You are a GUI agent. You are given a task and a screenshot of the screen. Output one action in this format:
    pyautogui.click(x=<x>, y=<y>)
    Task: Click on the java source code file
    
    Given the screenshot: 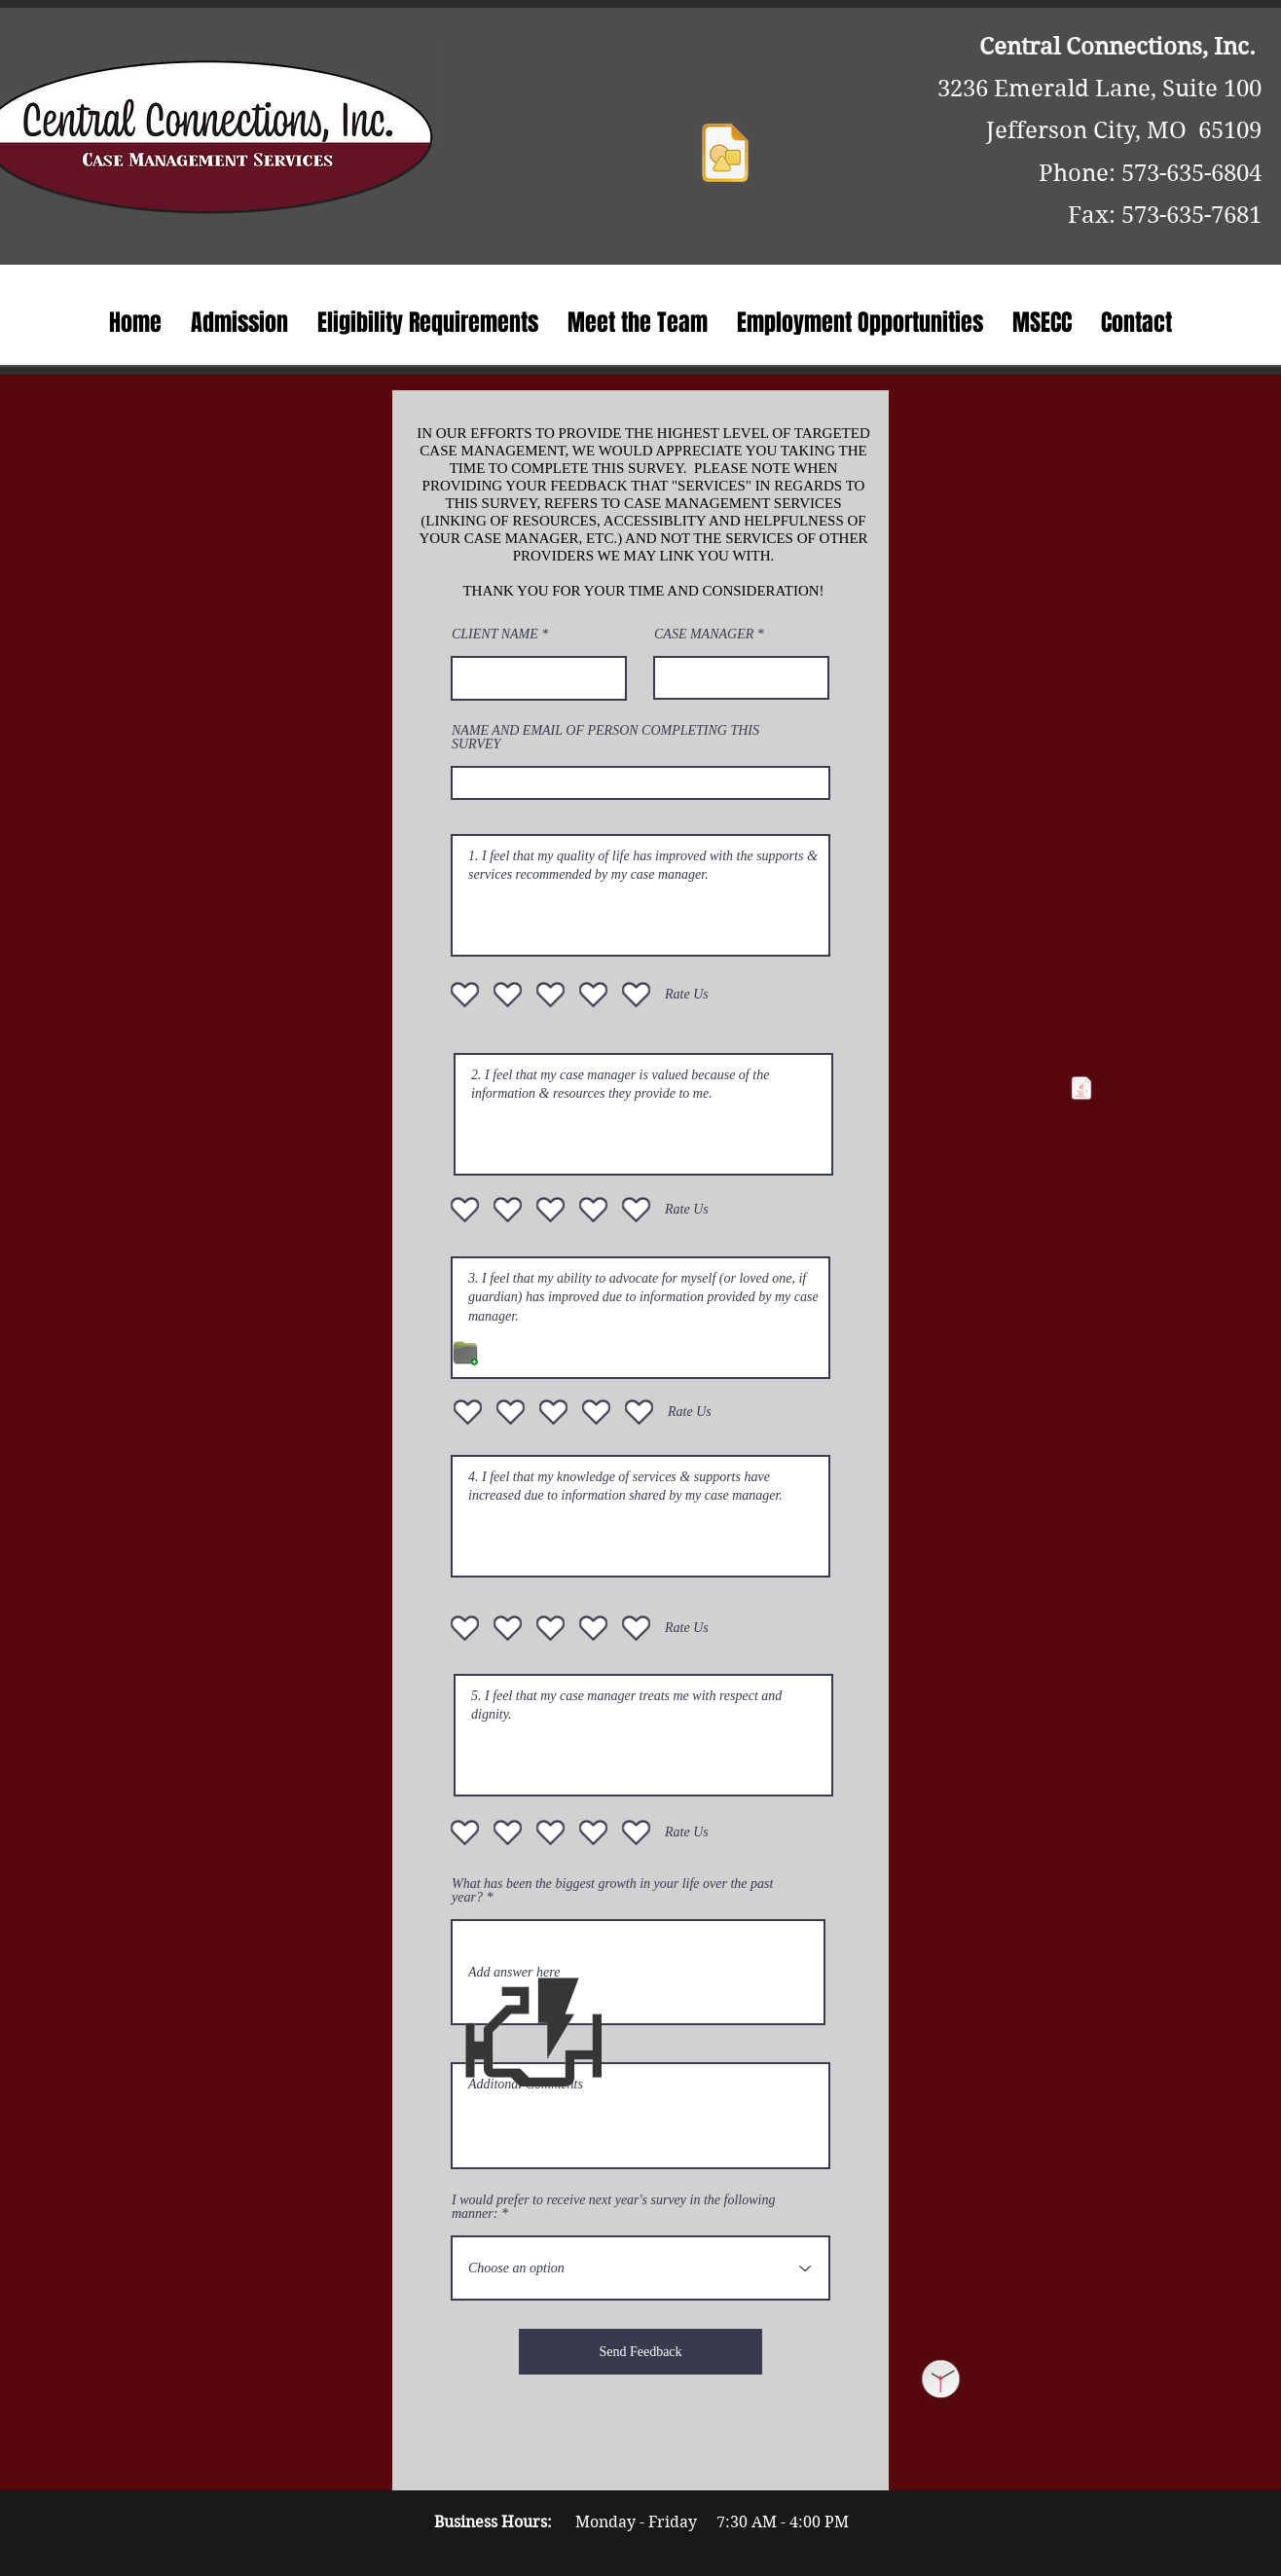 What is the action you would take?
    pyautogui.click(x=1081, y=1088)
    